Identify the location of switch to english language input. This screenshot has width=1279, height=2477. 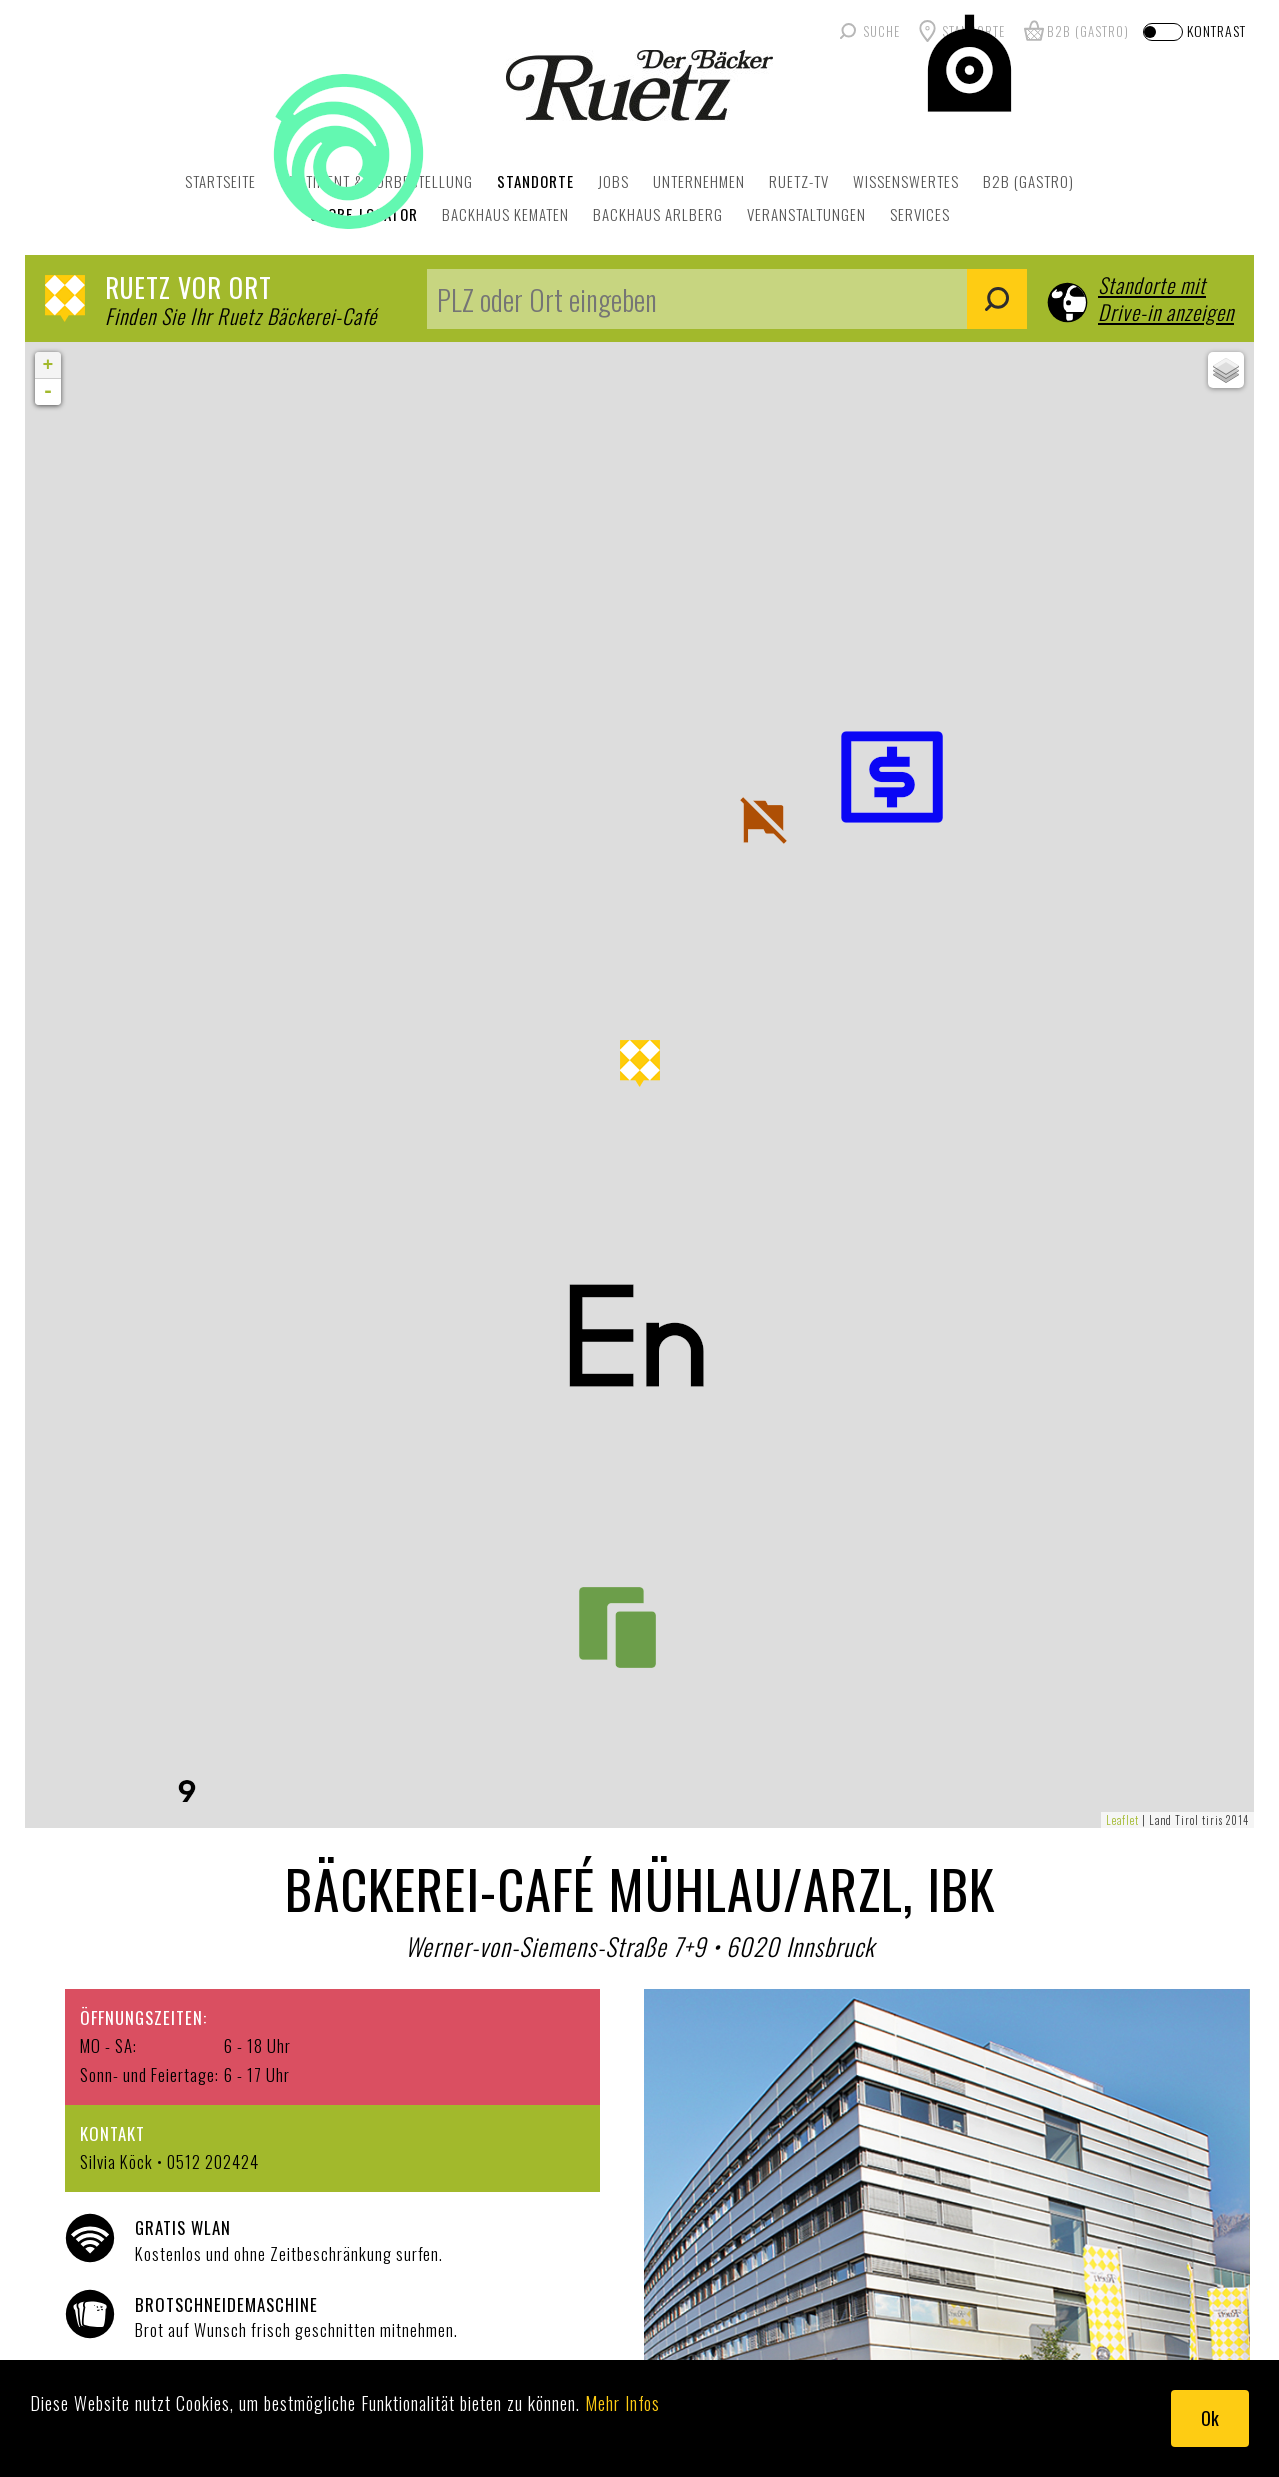
(633, 1335).